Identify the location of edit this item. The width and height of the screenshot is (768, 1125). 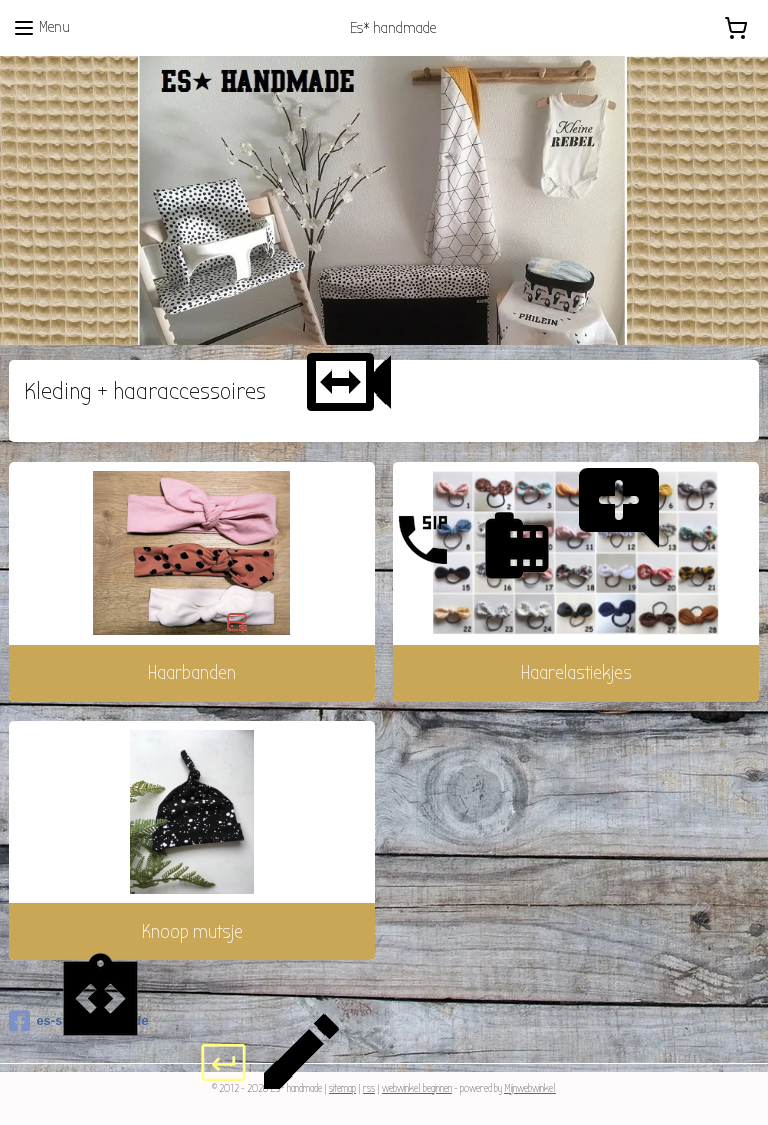
(301, 1052).